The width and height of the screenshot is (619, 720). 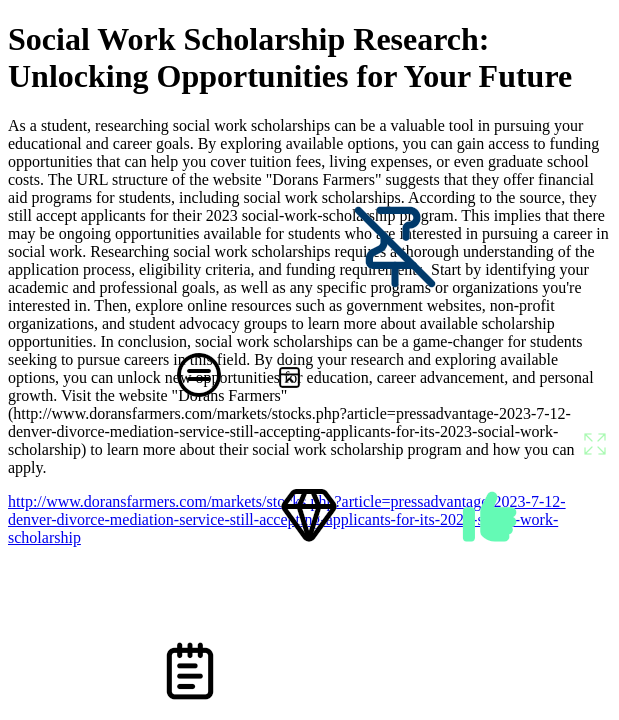 I want to click on unpin an item from its current location, so click(x=395, y=247).